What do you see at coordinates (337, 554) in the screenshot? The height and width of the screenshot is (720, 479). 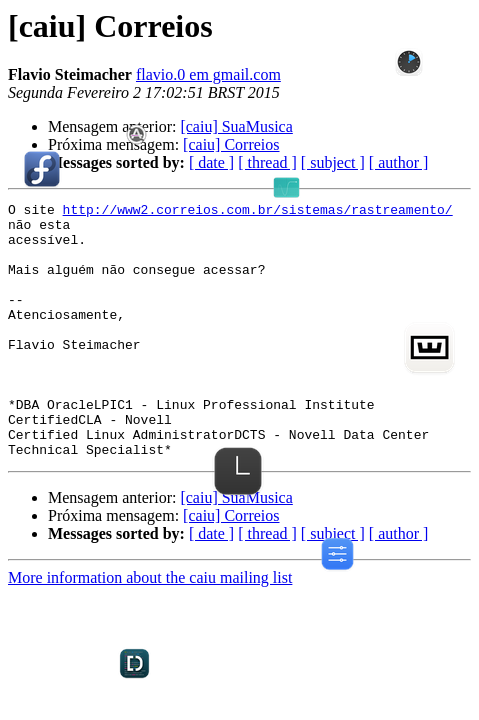 I see `open desktop display settings` at bounding box center [337, 554].